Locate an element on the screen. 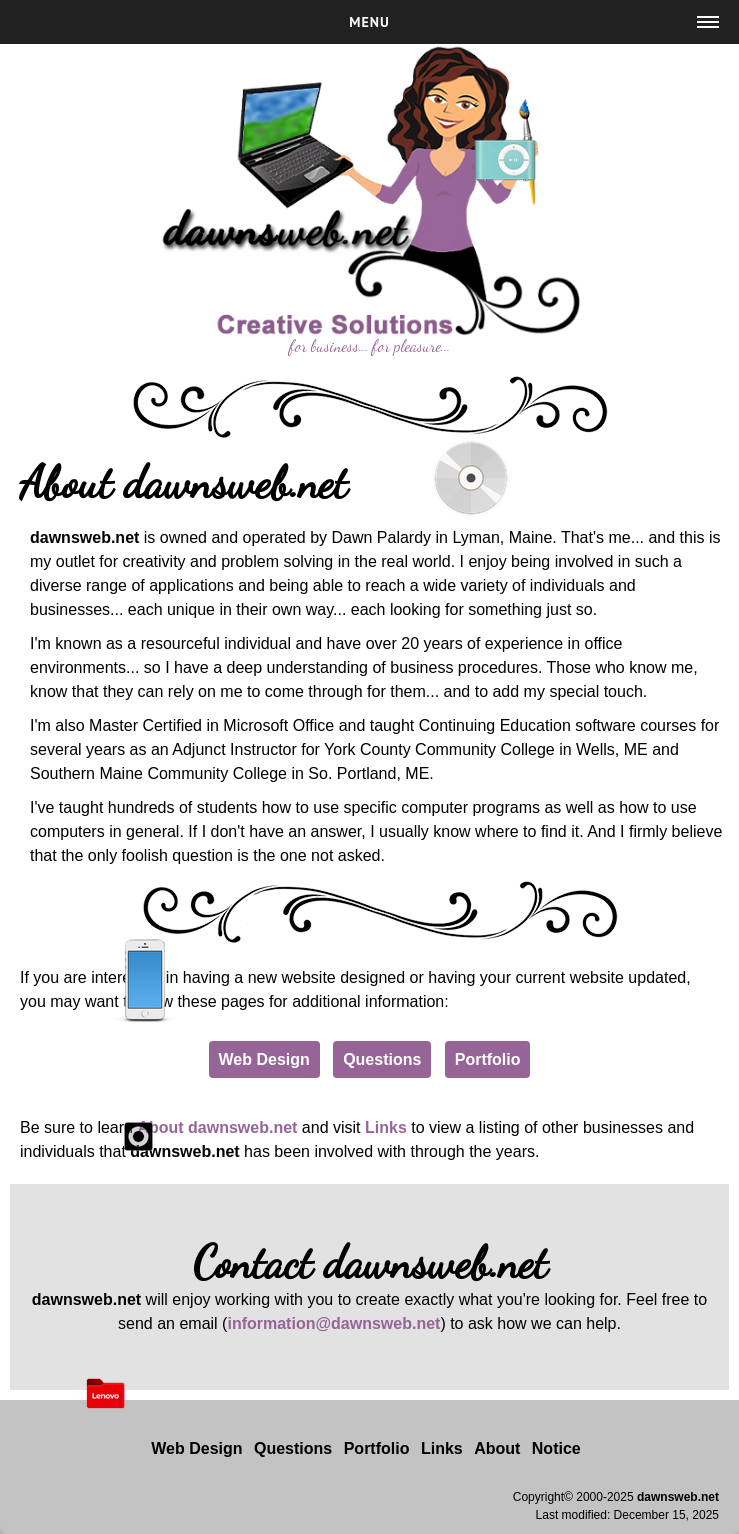 The image size is (739, 1534). iPhone 5s device connected to your system is located at coordinates (145, 981).